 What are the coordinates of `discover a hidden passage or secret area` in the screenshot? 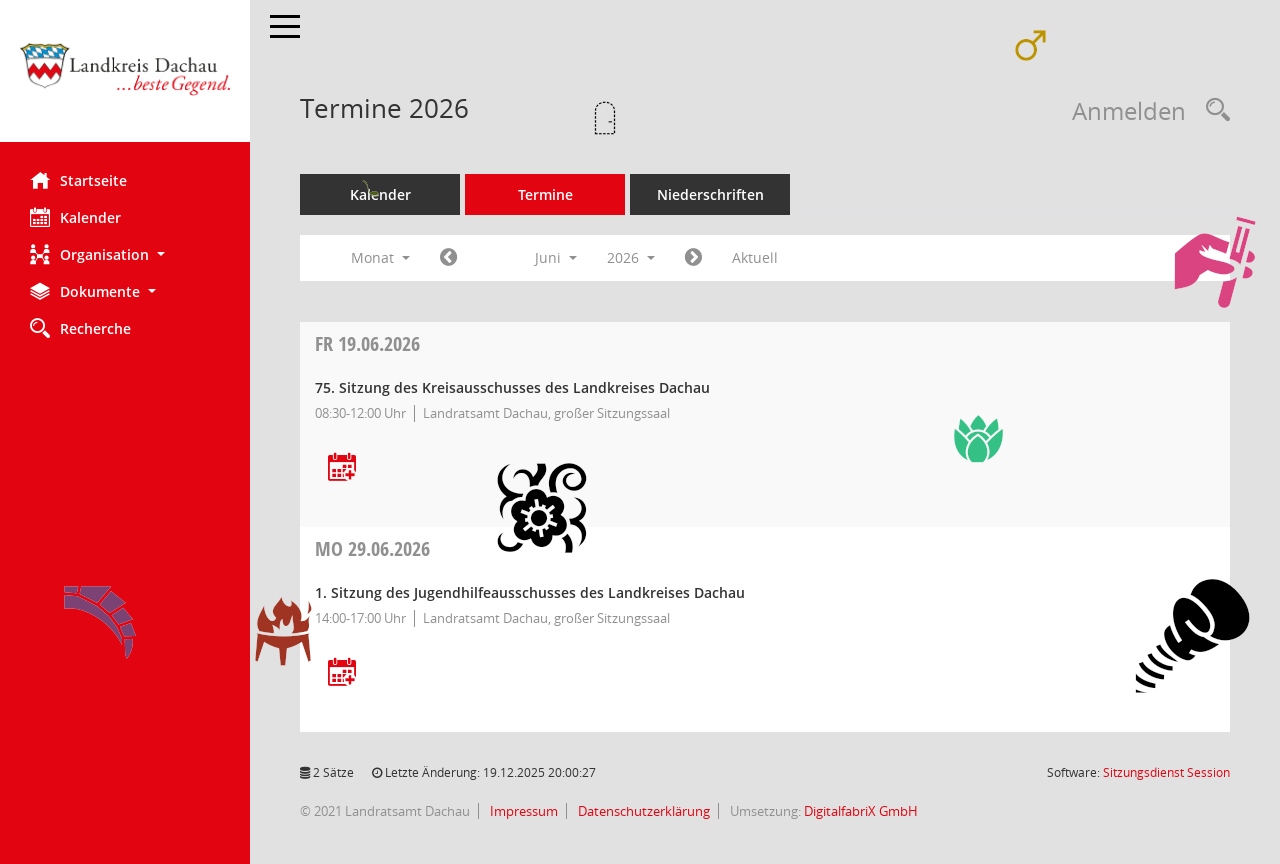 It's located at (605, 118).